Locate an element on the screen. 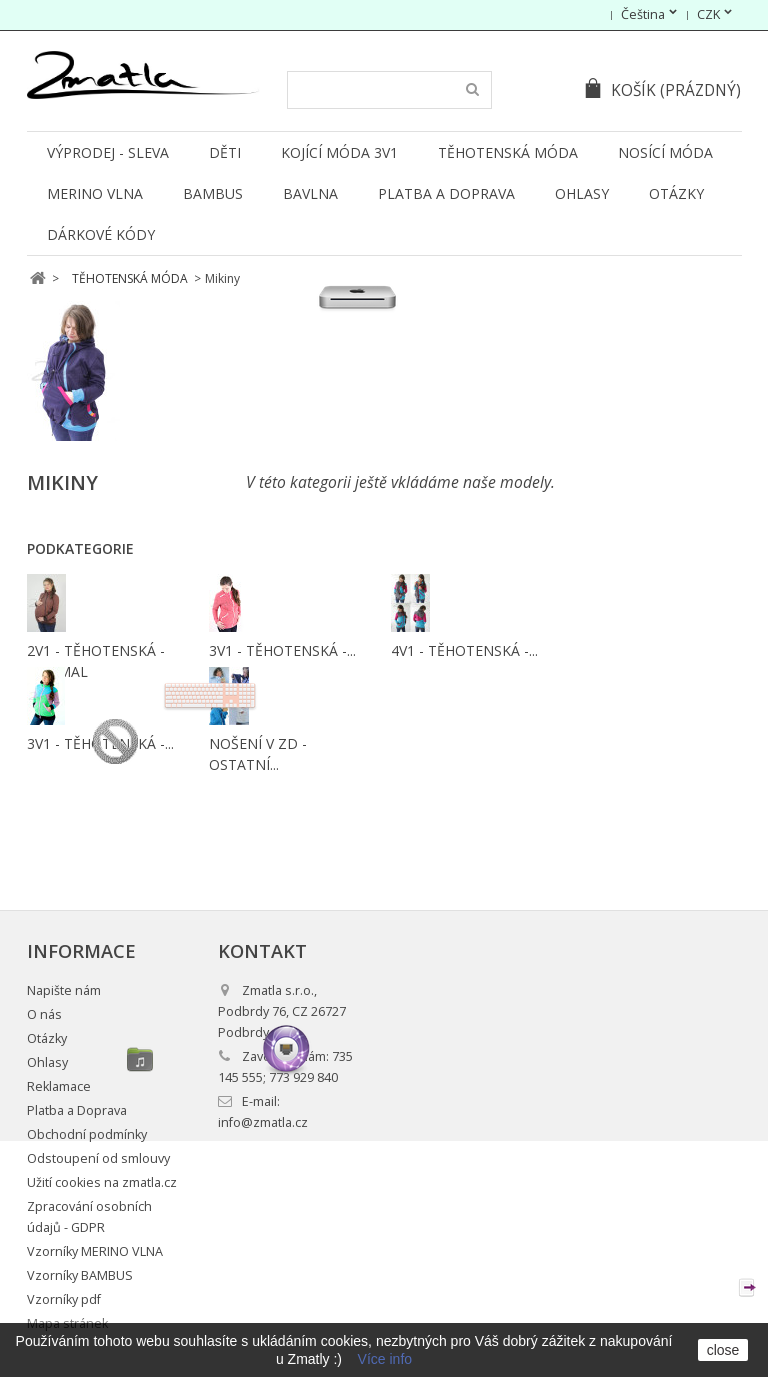 Image resolution: width=768 pixels, height=1377 pixels. open your music folder is located at coordinates (140, 1059).